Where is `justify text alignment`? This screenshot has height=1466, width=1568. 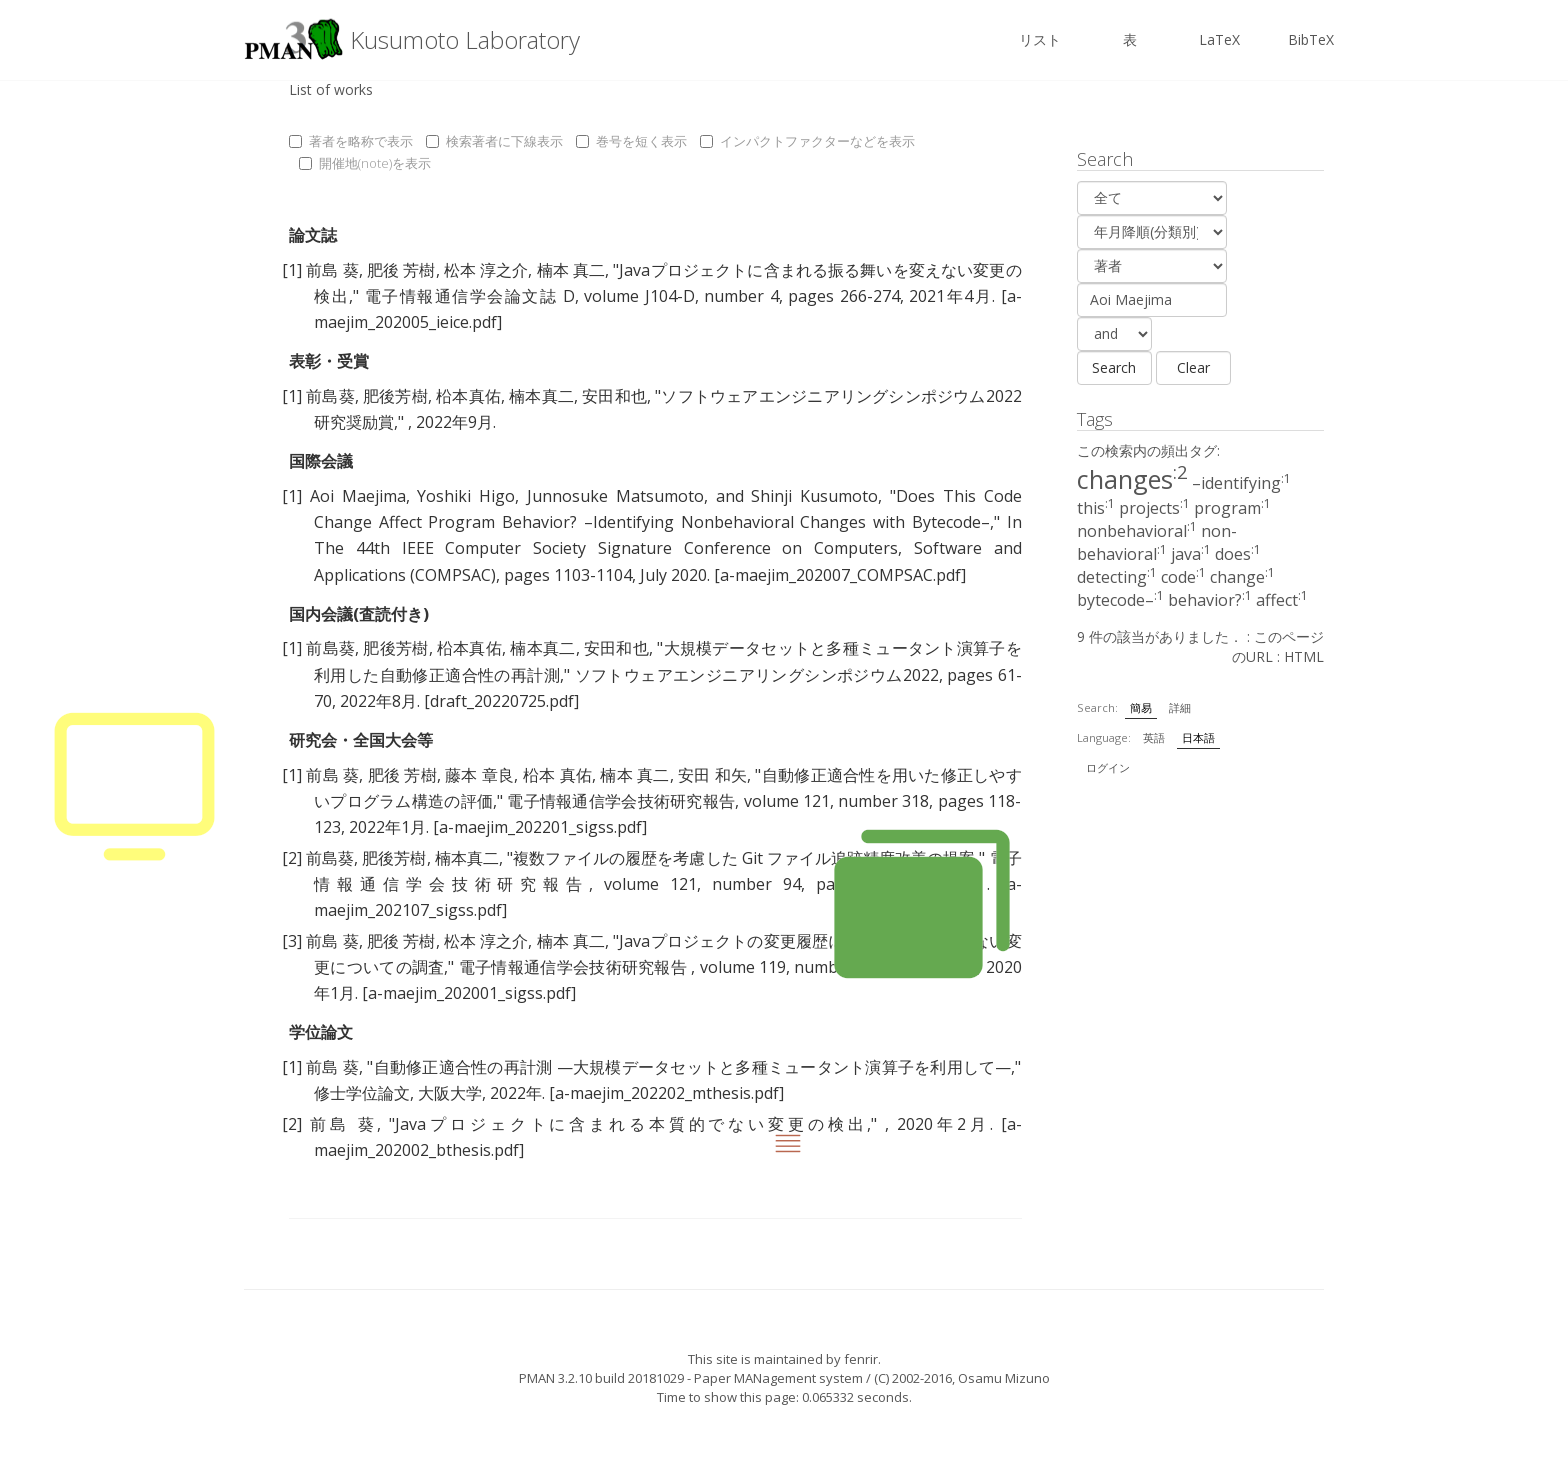 justify text alignment is located at coordinates (788, 1144).